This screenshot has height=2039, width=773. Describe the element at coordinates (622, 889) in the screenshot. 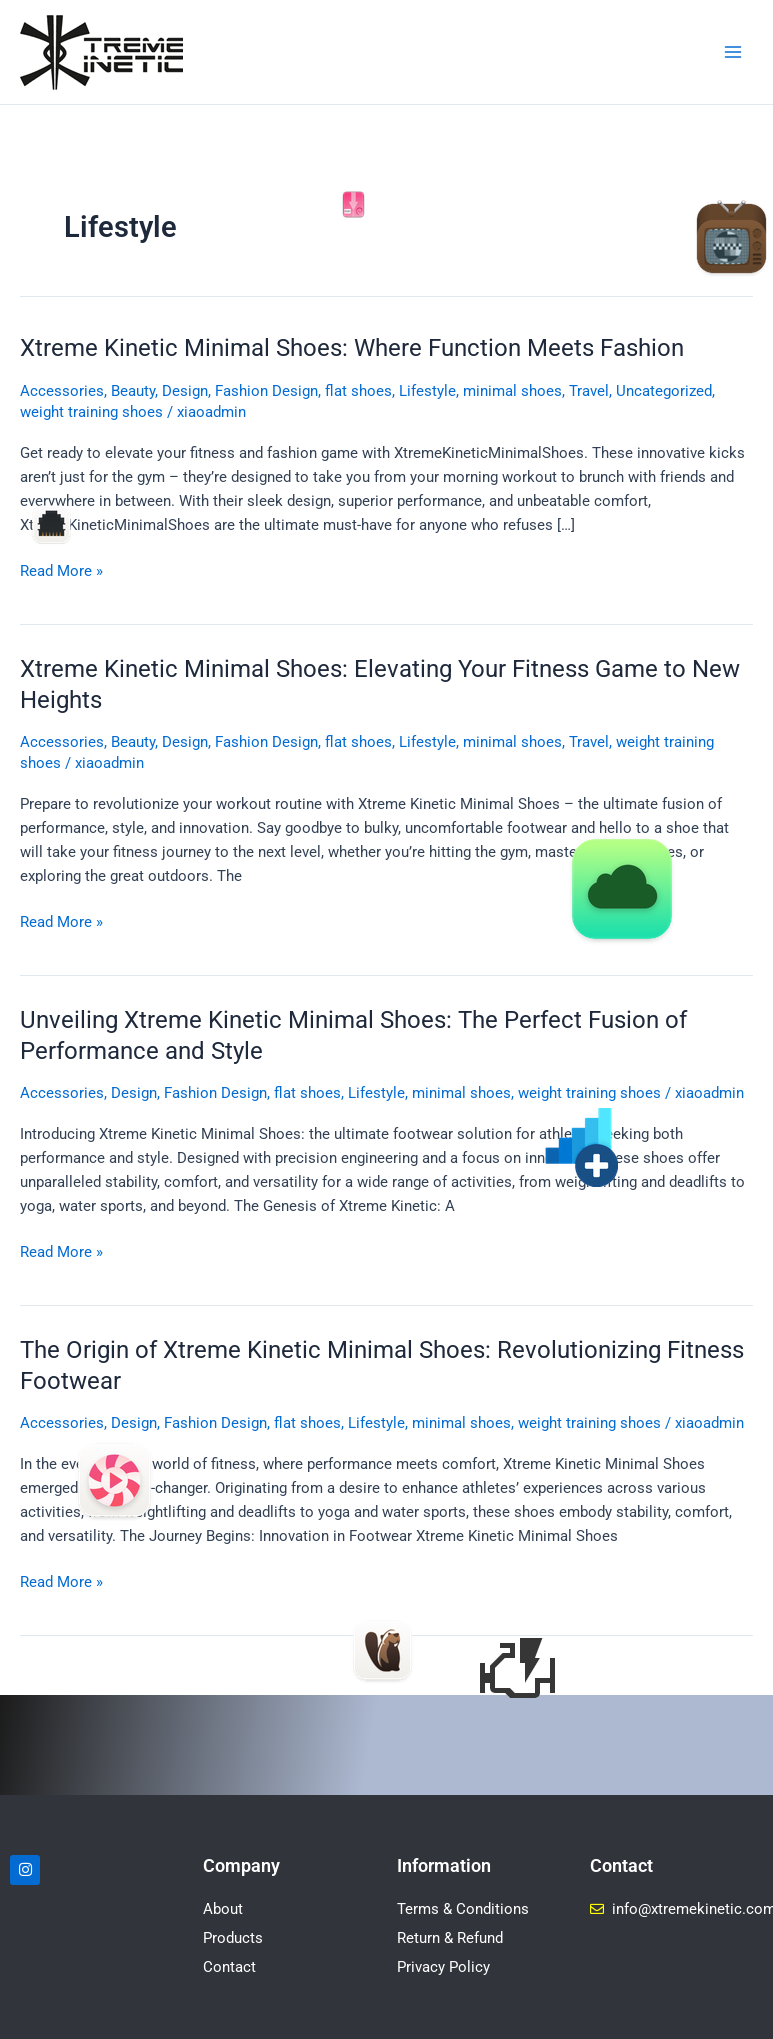

I see `open 4k video downloader app` at that location.